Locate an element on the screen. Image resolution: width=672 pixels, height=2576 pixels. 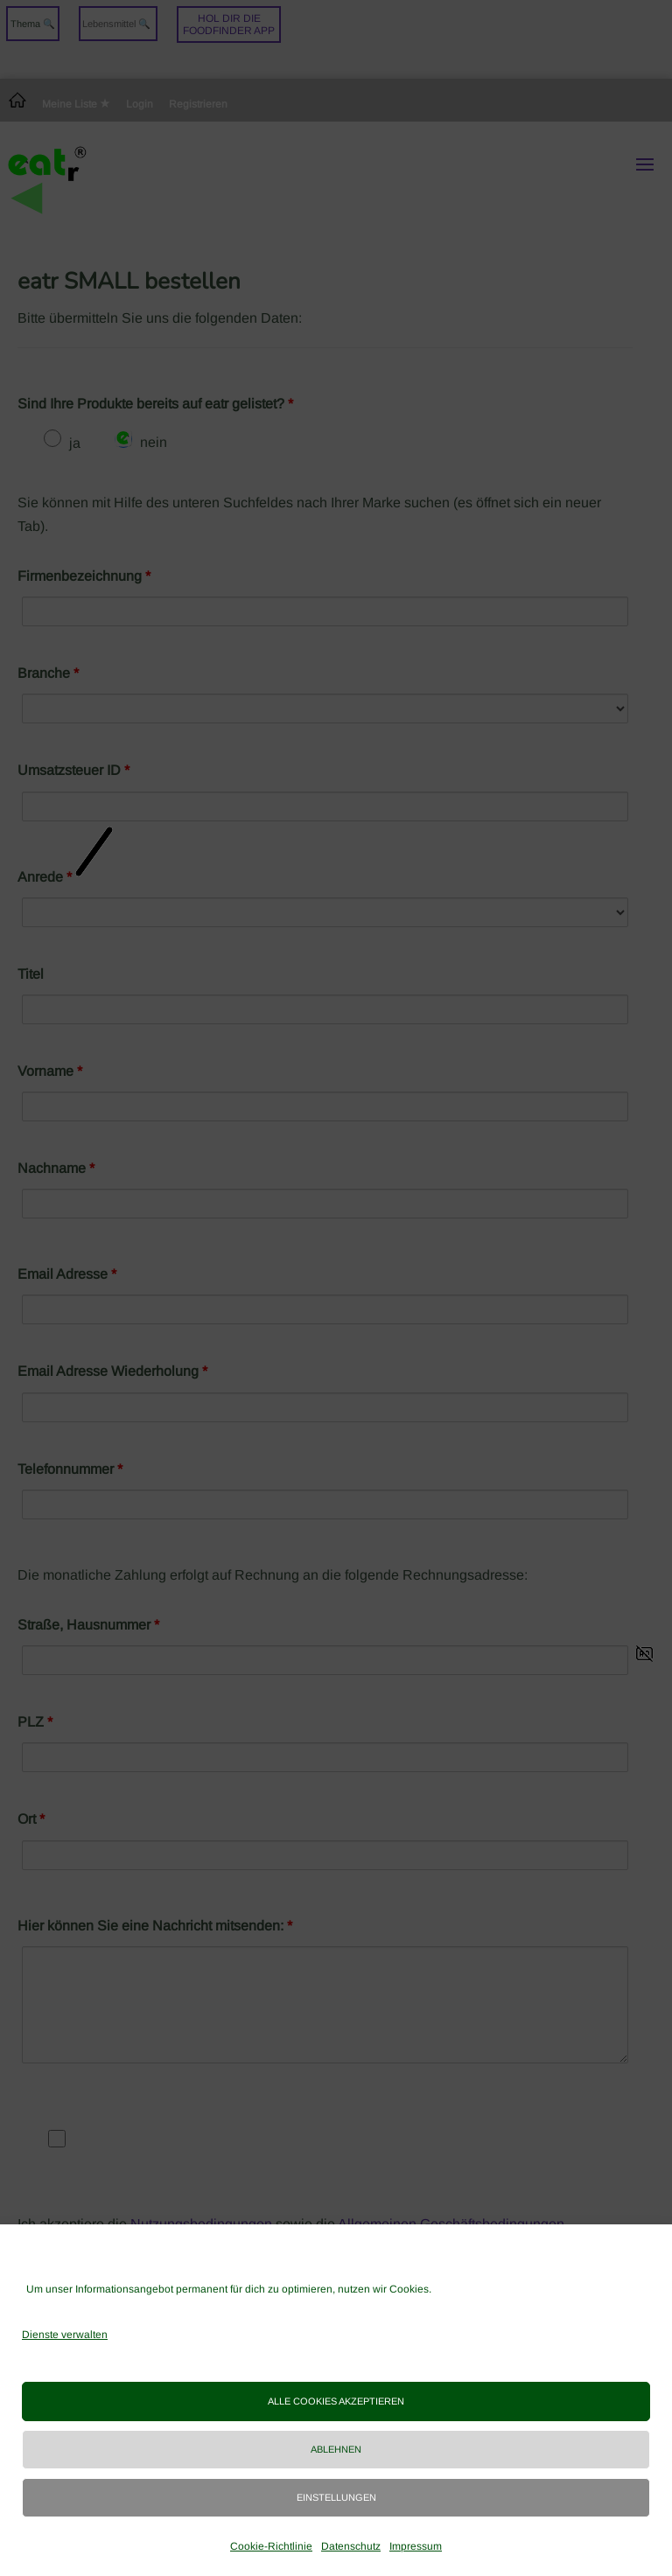
indicates a disabled or unavailable feature is located at coordinates (94, 851).